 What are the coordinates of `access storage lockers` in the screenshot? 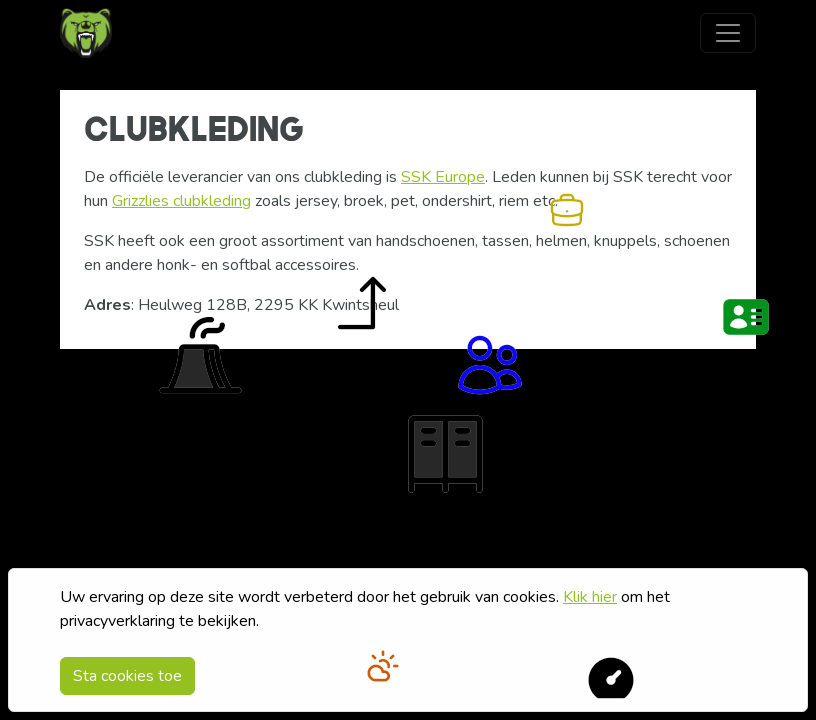 It's located at (445, 452).